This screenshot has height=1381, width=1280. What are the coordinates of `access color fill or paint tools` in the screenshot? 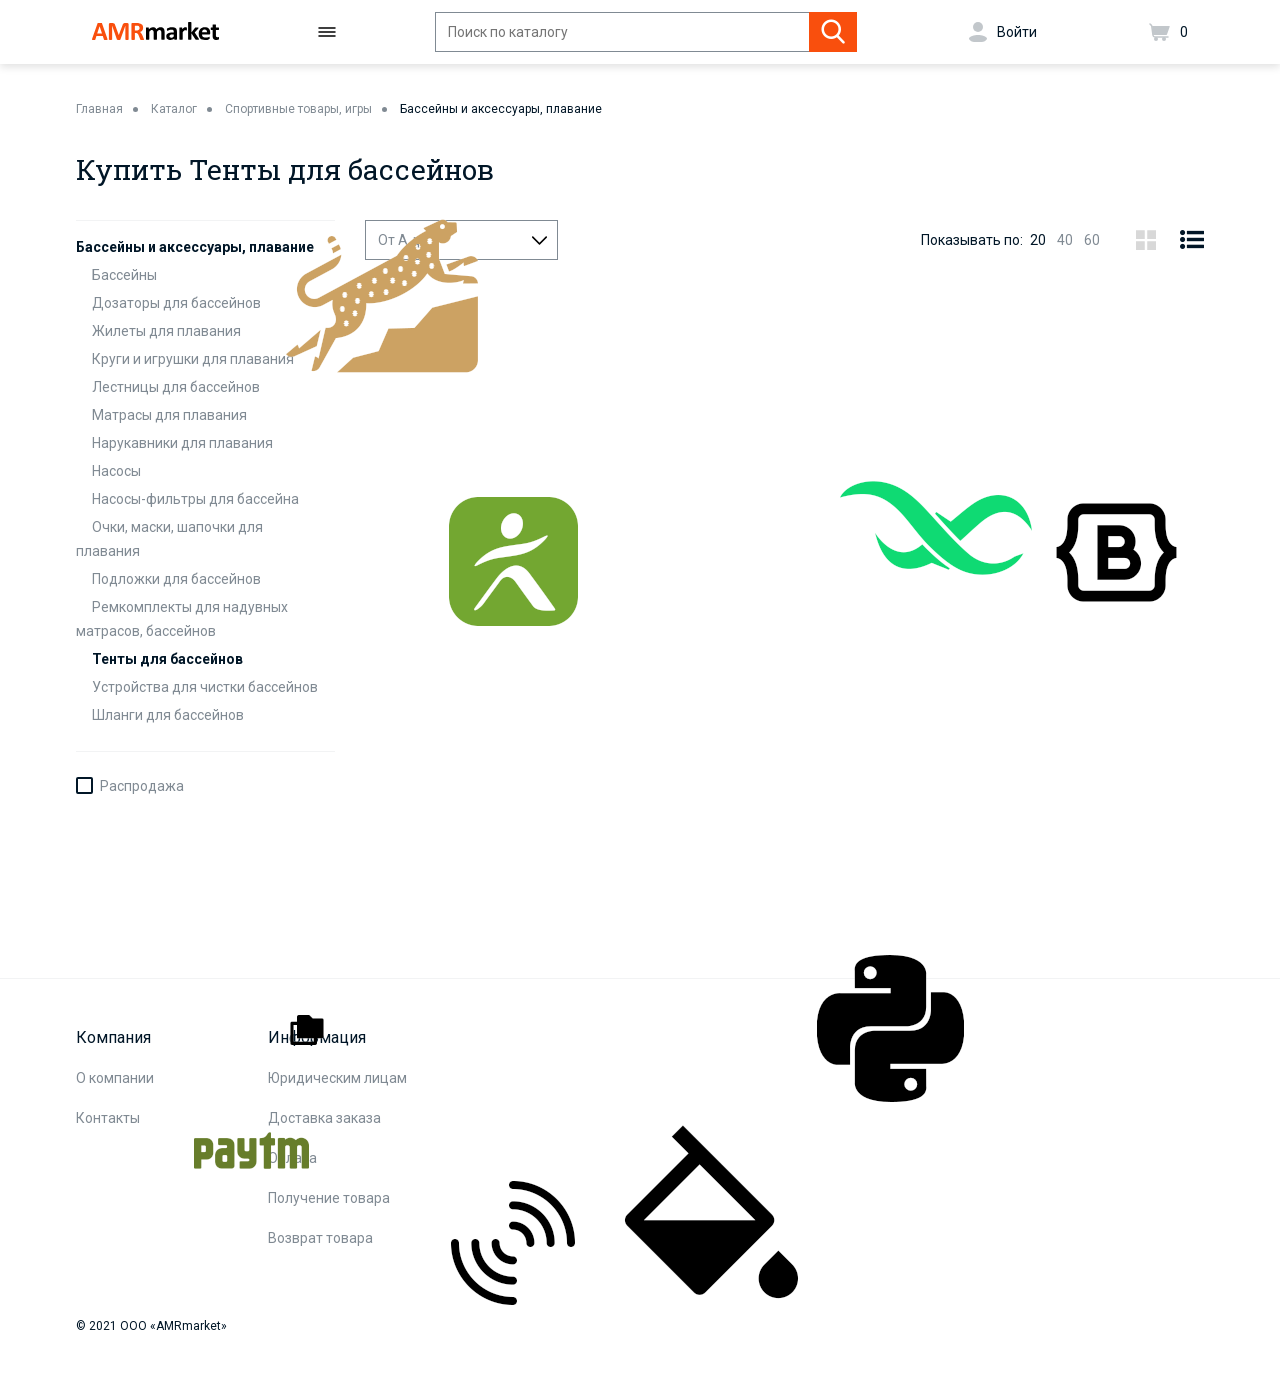 It's located at (707, 1211).